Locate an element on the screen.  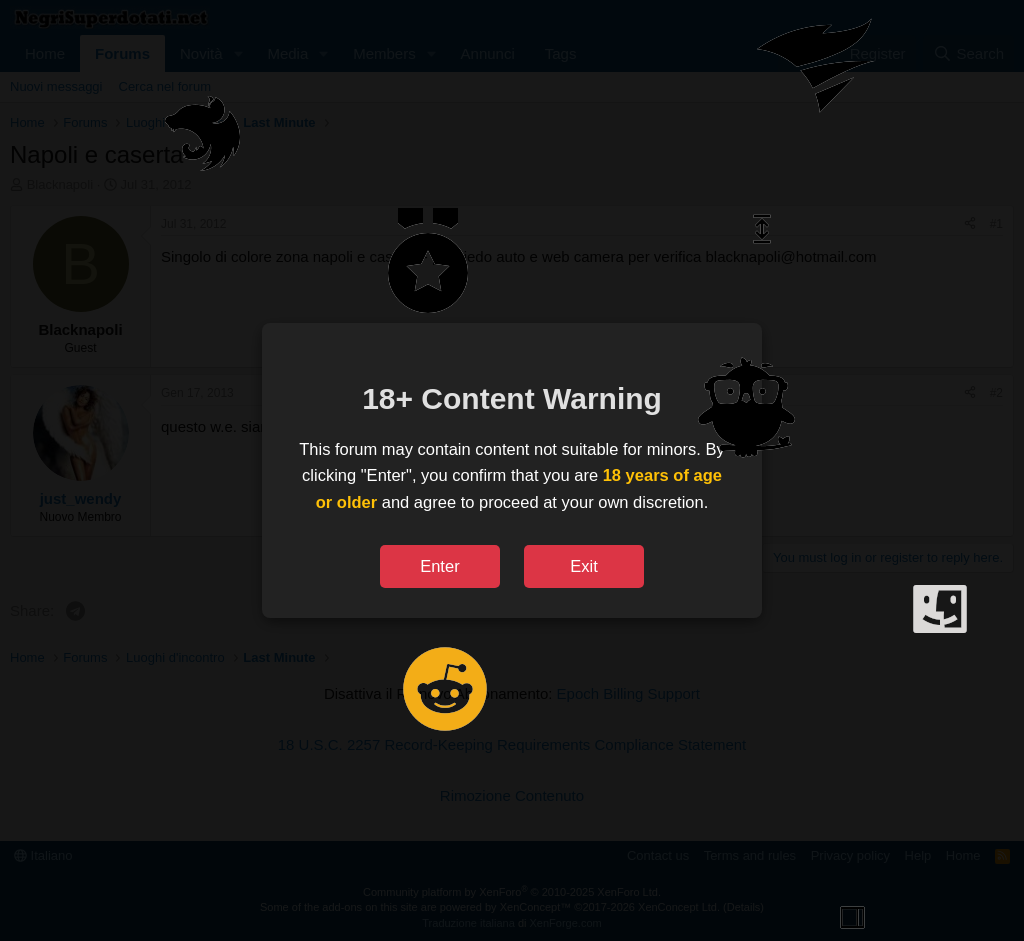
NestJS framework logo is located at coordinates (202, 133).